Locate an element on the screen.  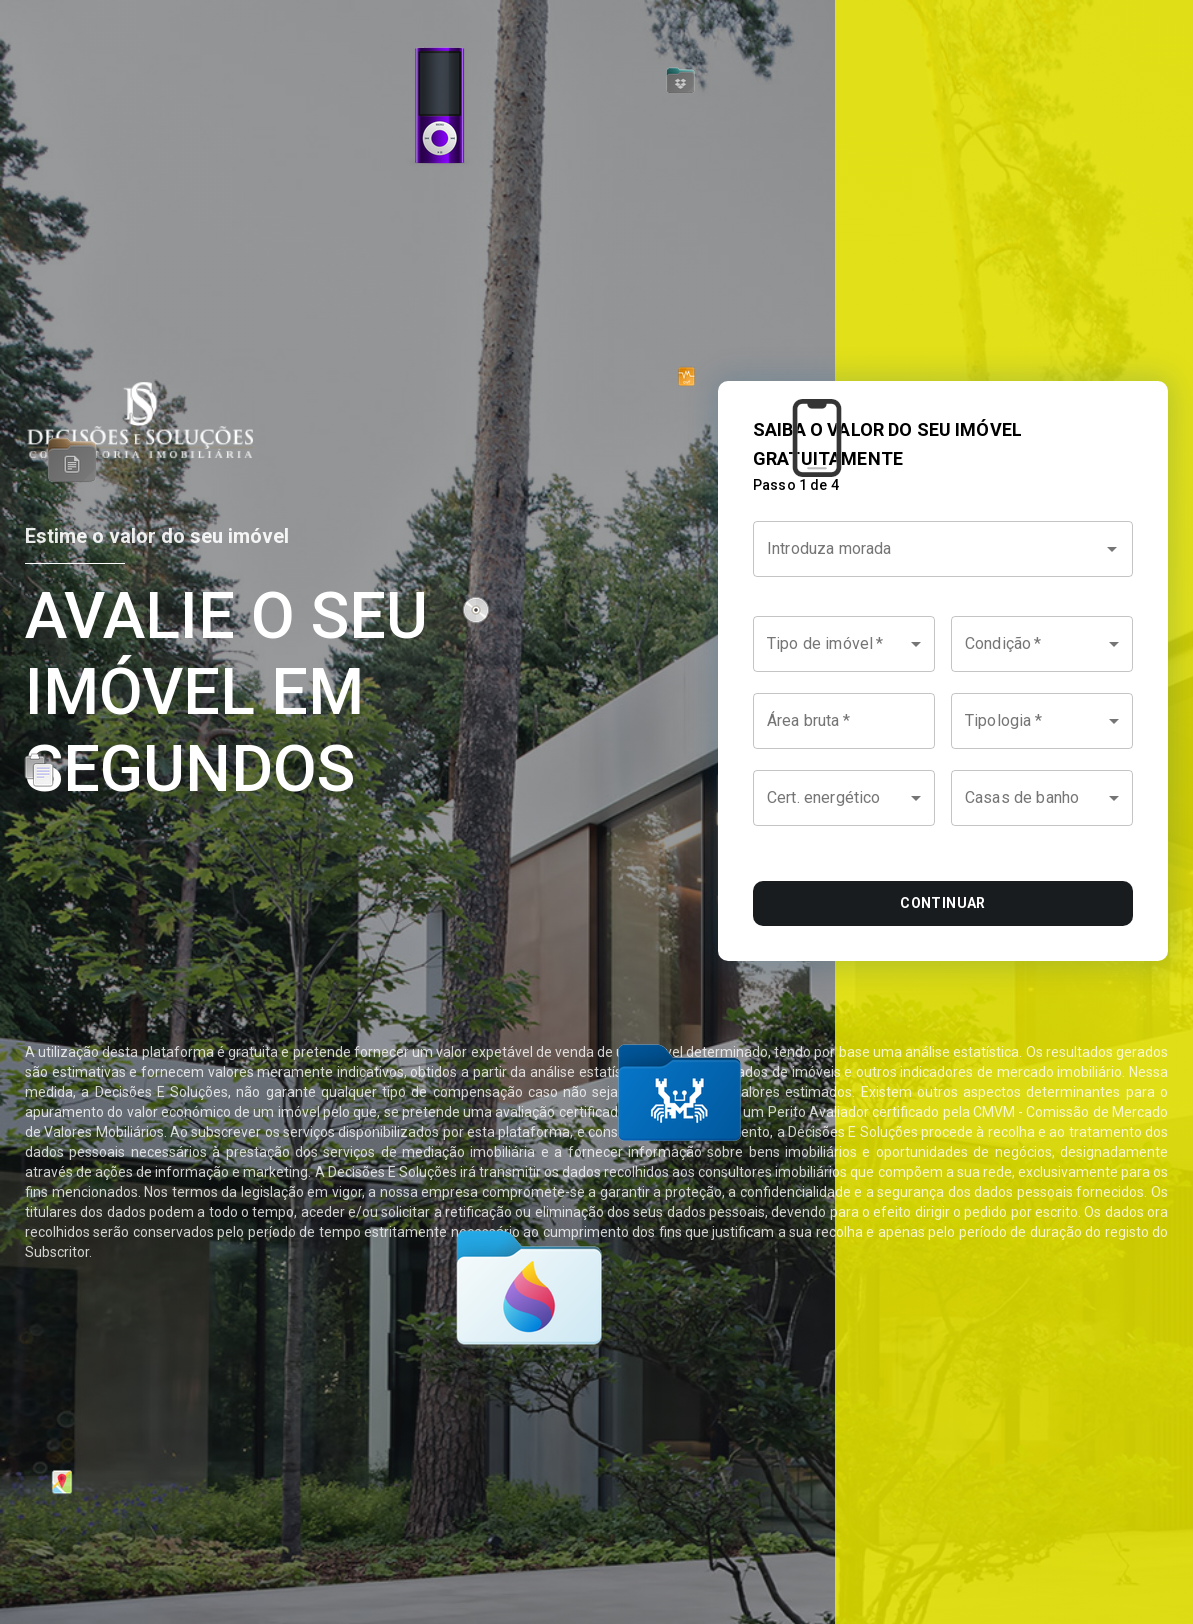
open your documents folder is located at coordinates (72, 460).